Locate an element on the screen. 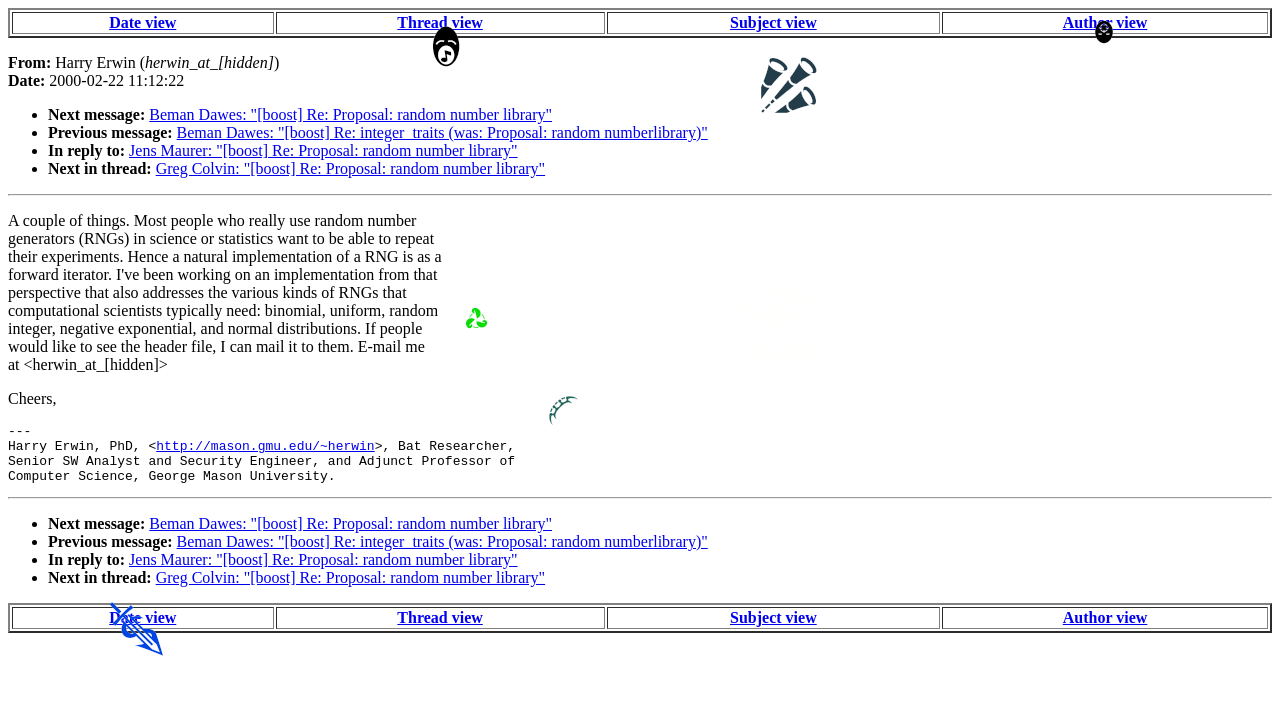 The height and width of the screenshot is (720, 1280). select the bat'leth weapon in a game inventory is located at coordinates (563, 410).